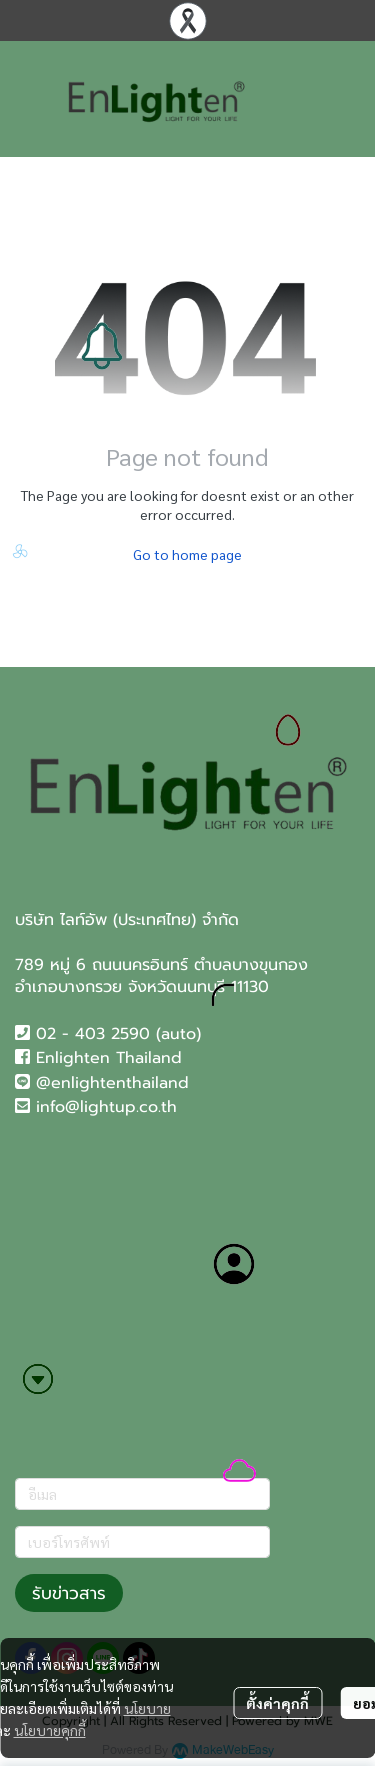  Describe the element at coordinates (38, 1379) in the screenshot. I see `expand a dropdown menu or section` at that location.